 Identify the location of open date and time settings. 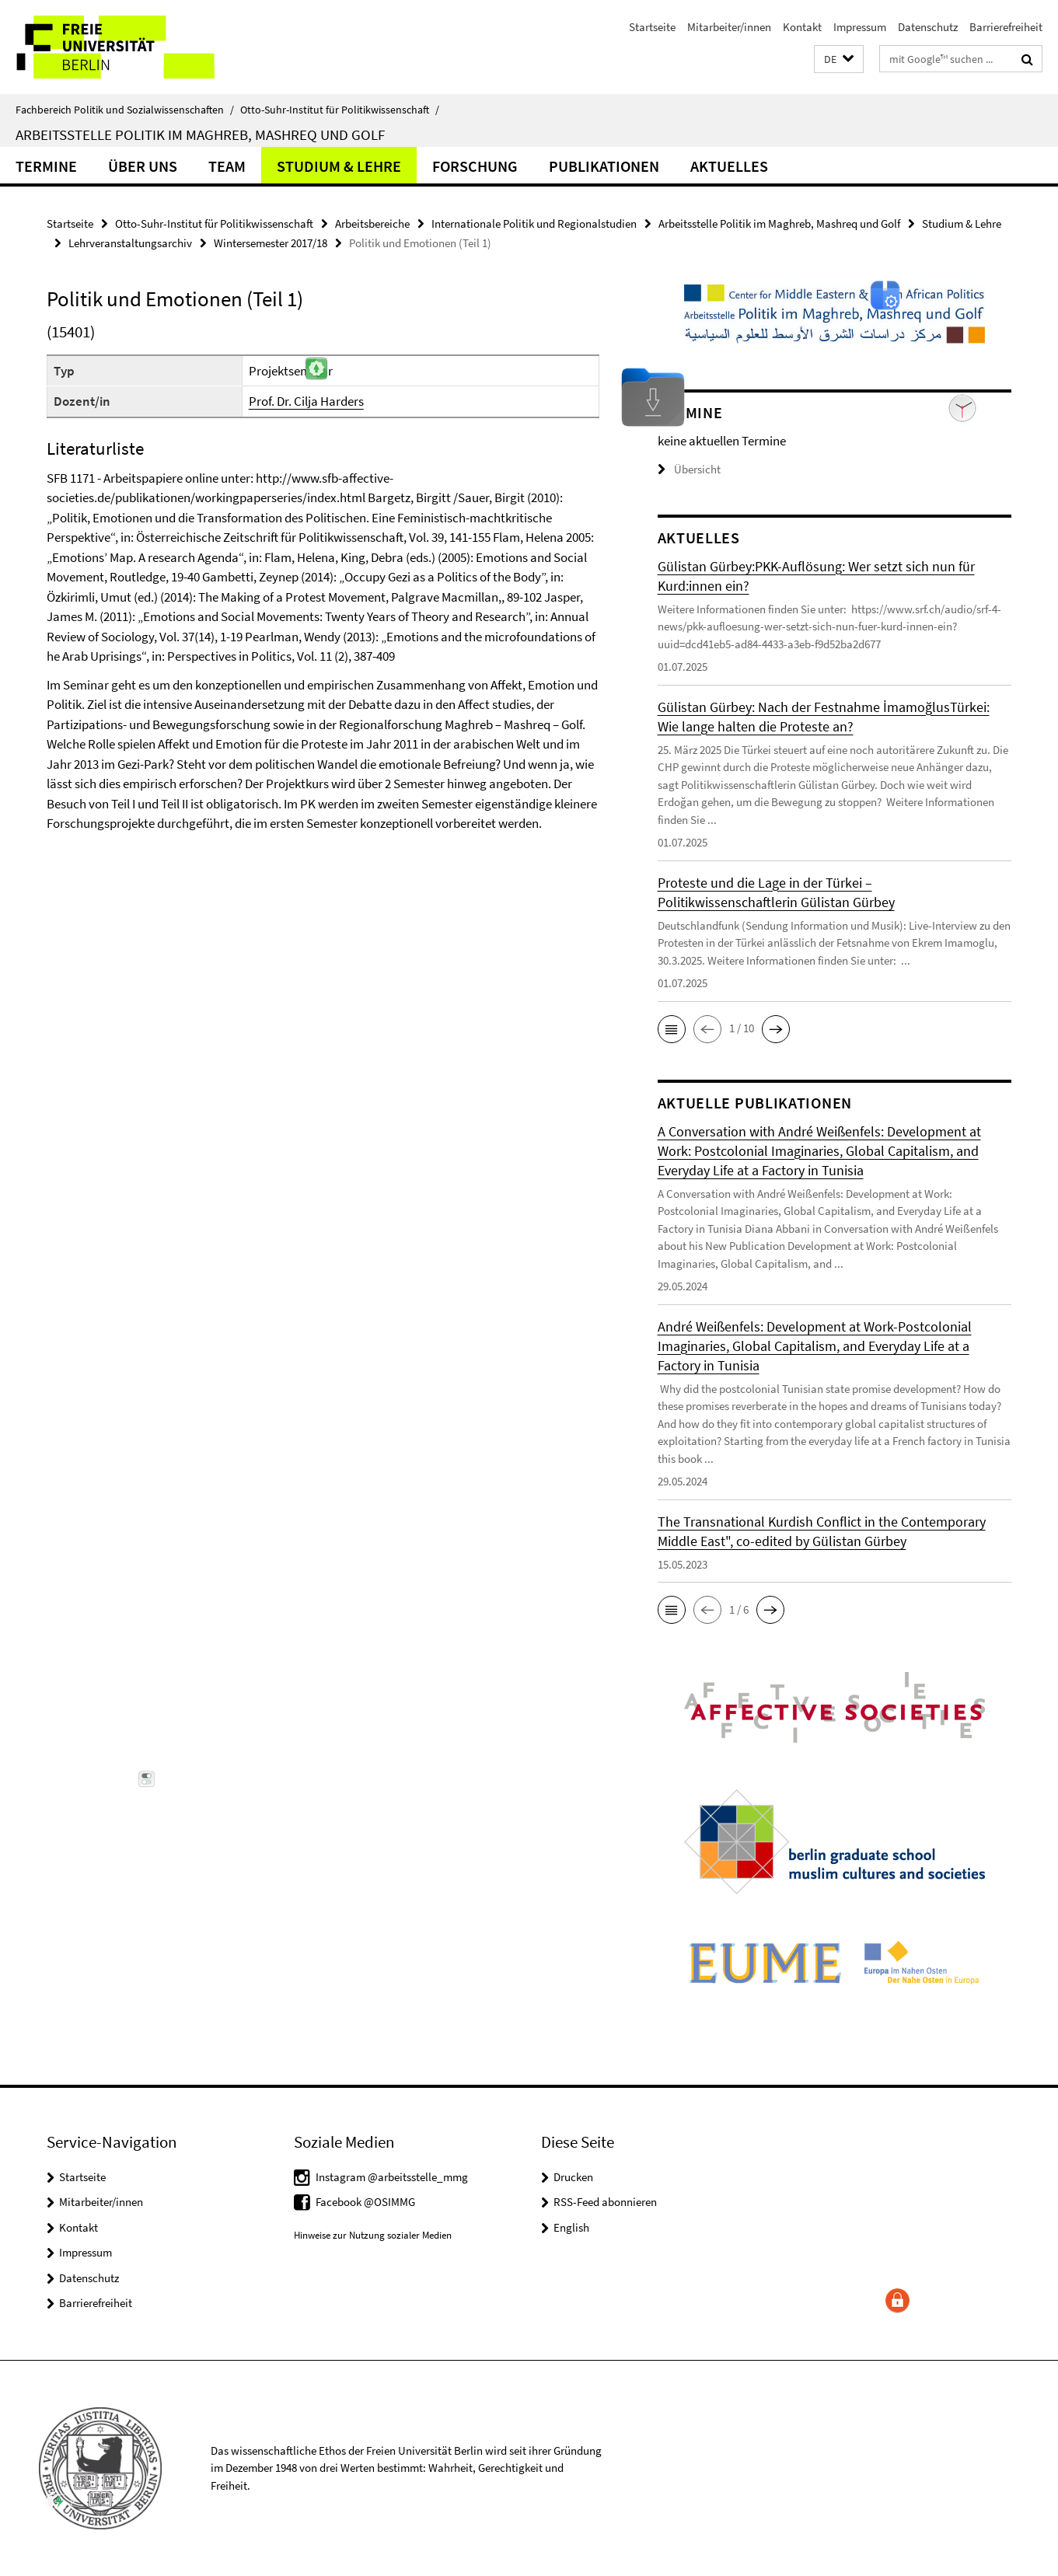
(962, 408).